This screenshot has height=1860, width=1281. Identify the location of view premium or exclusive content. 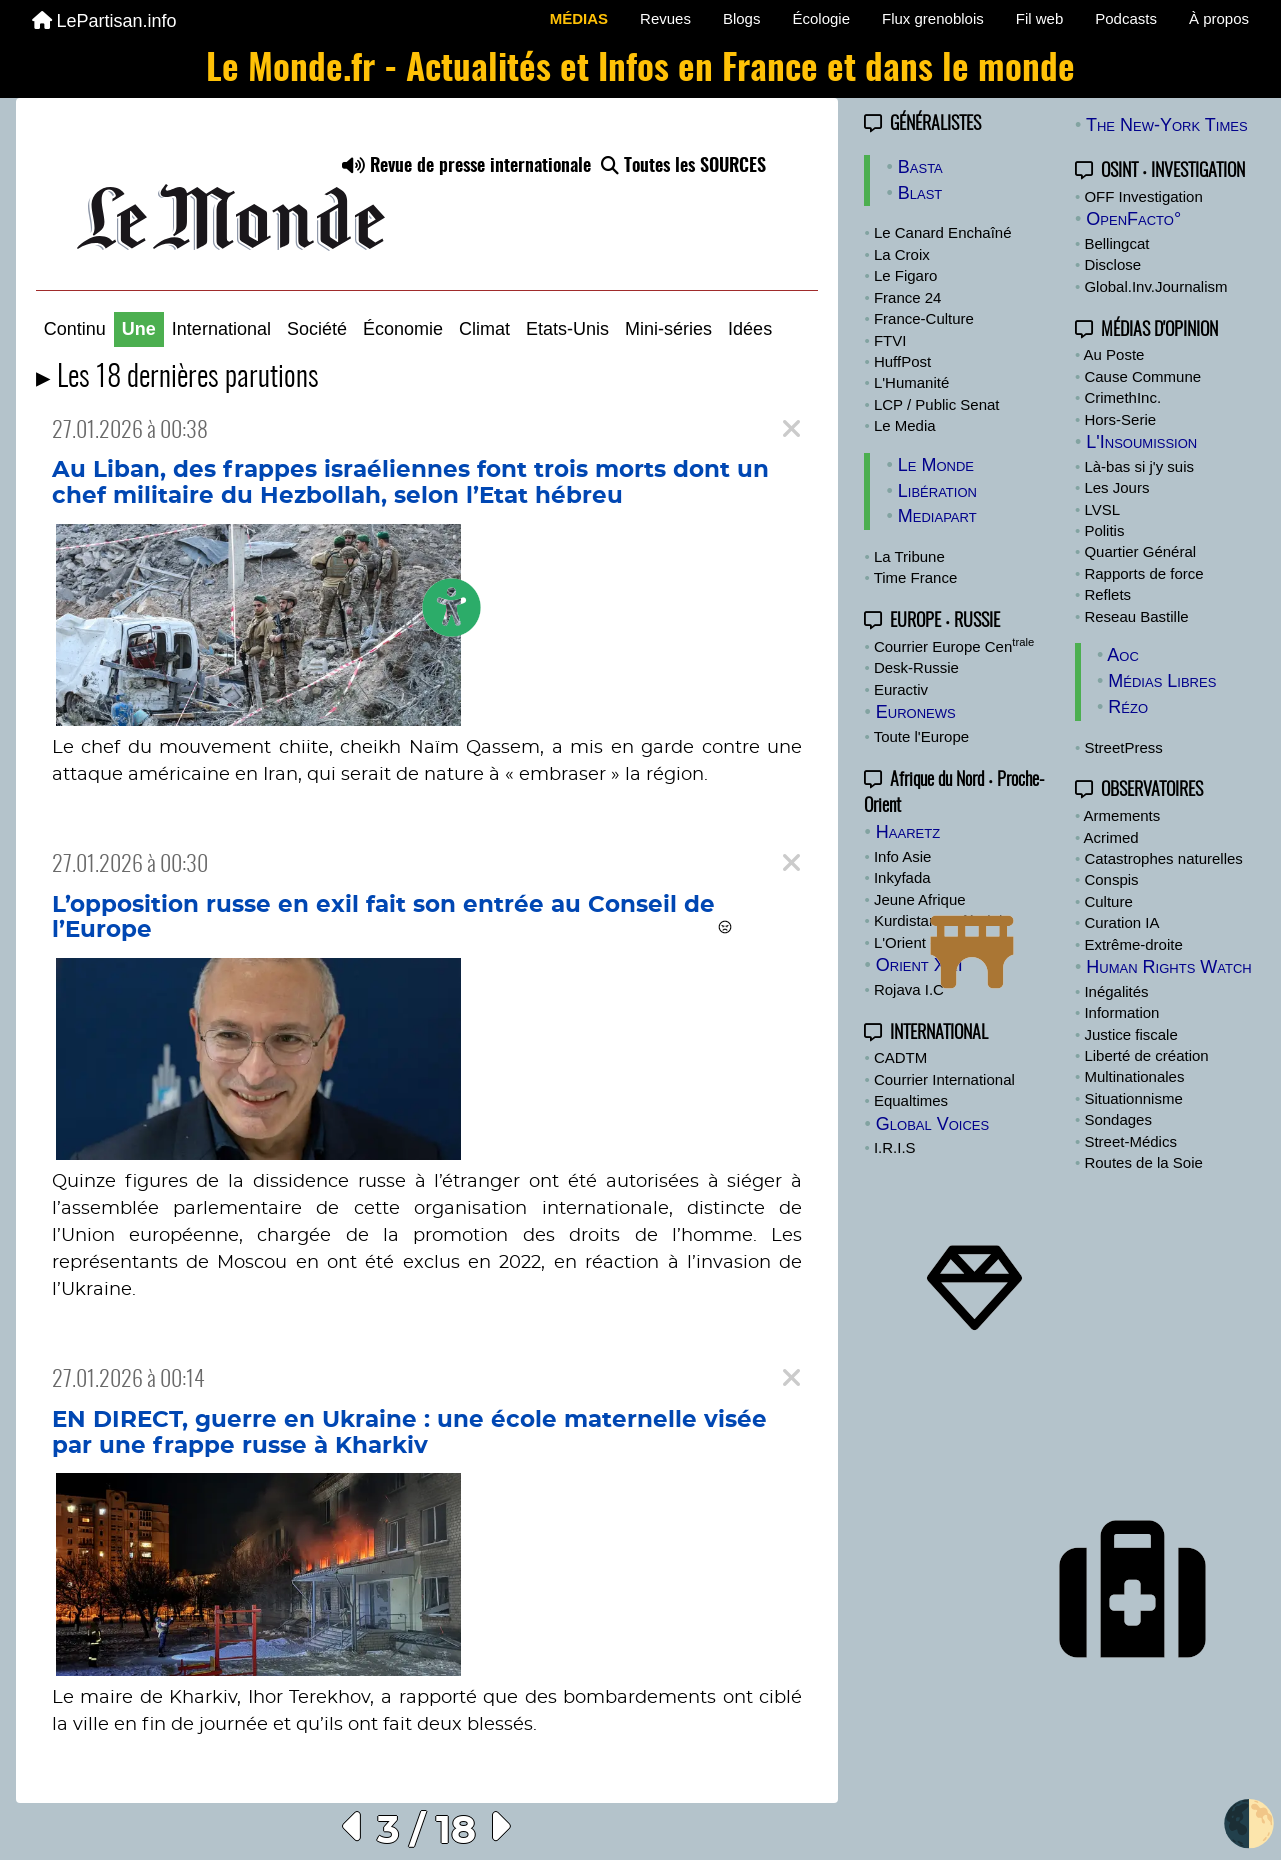
(974, 1288).